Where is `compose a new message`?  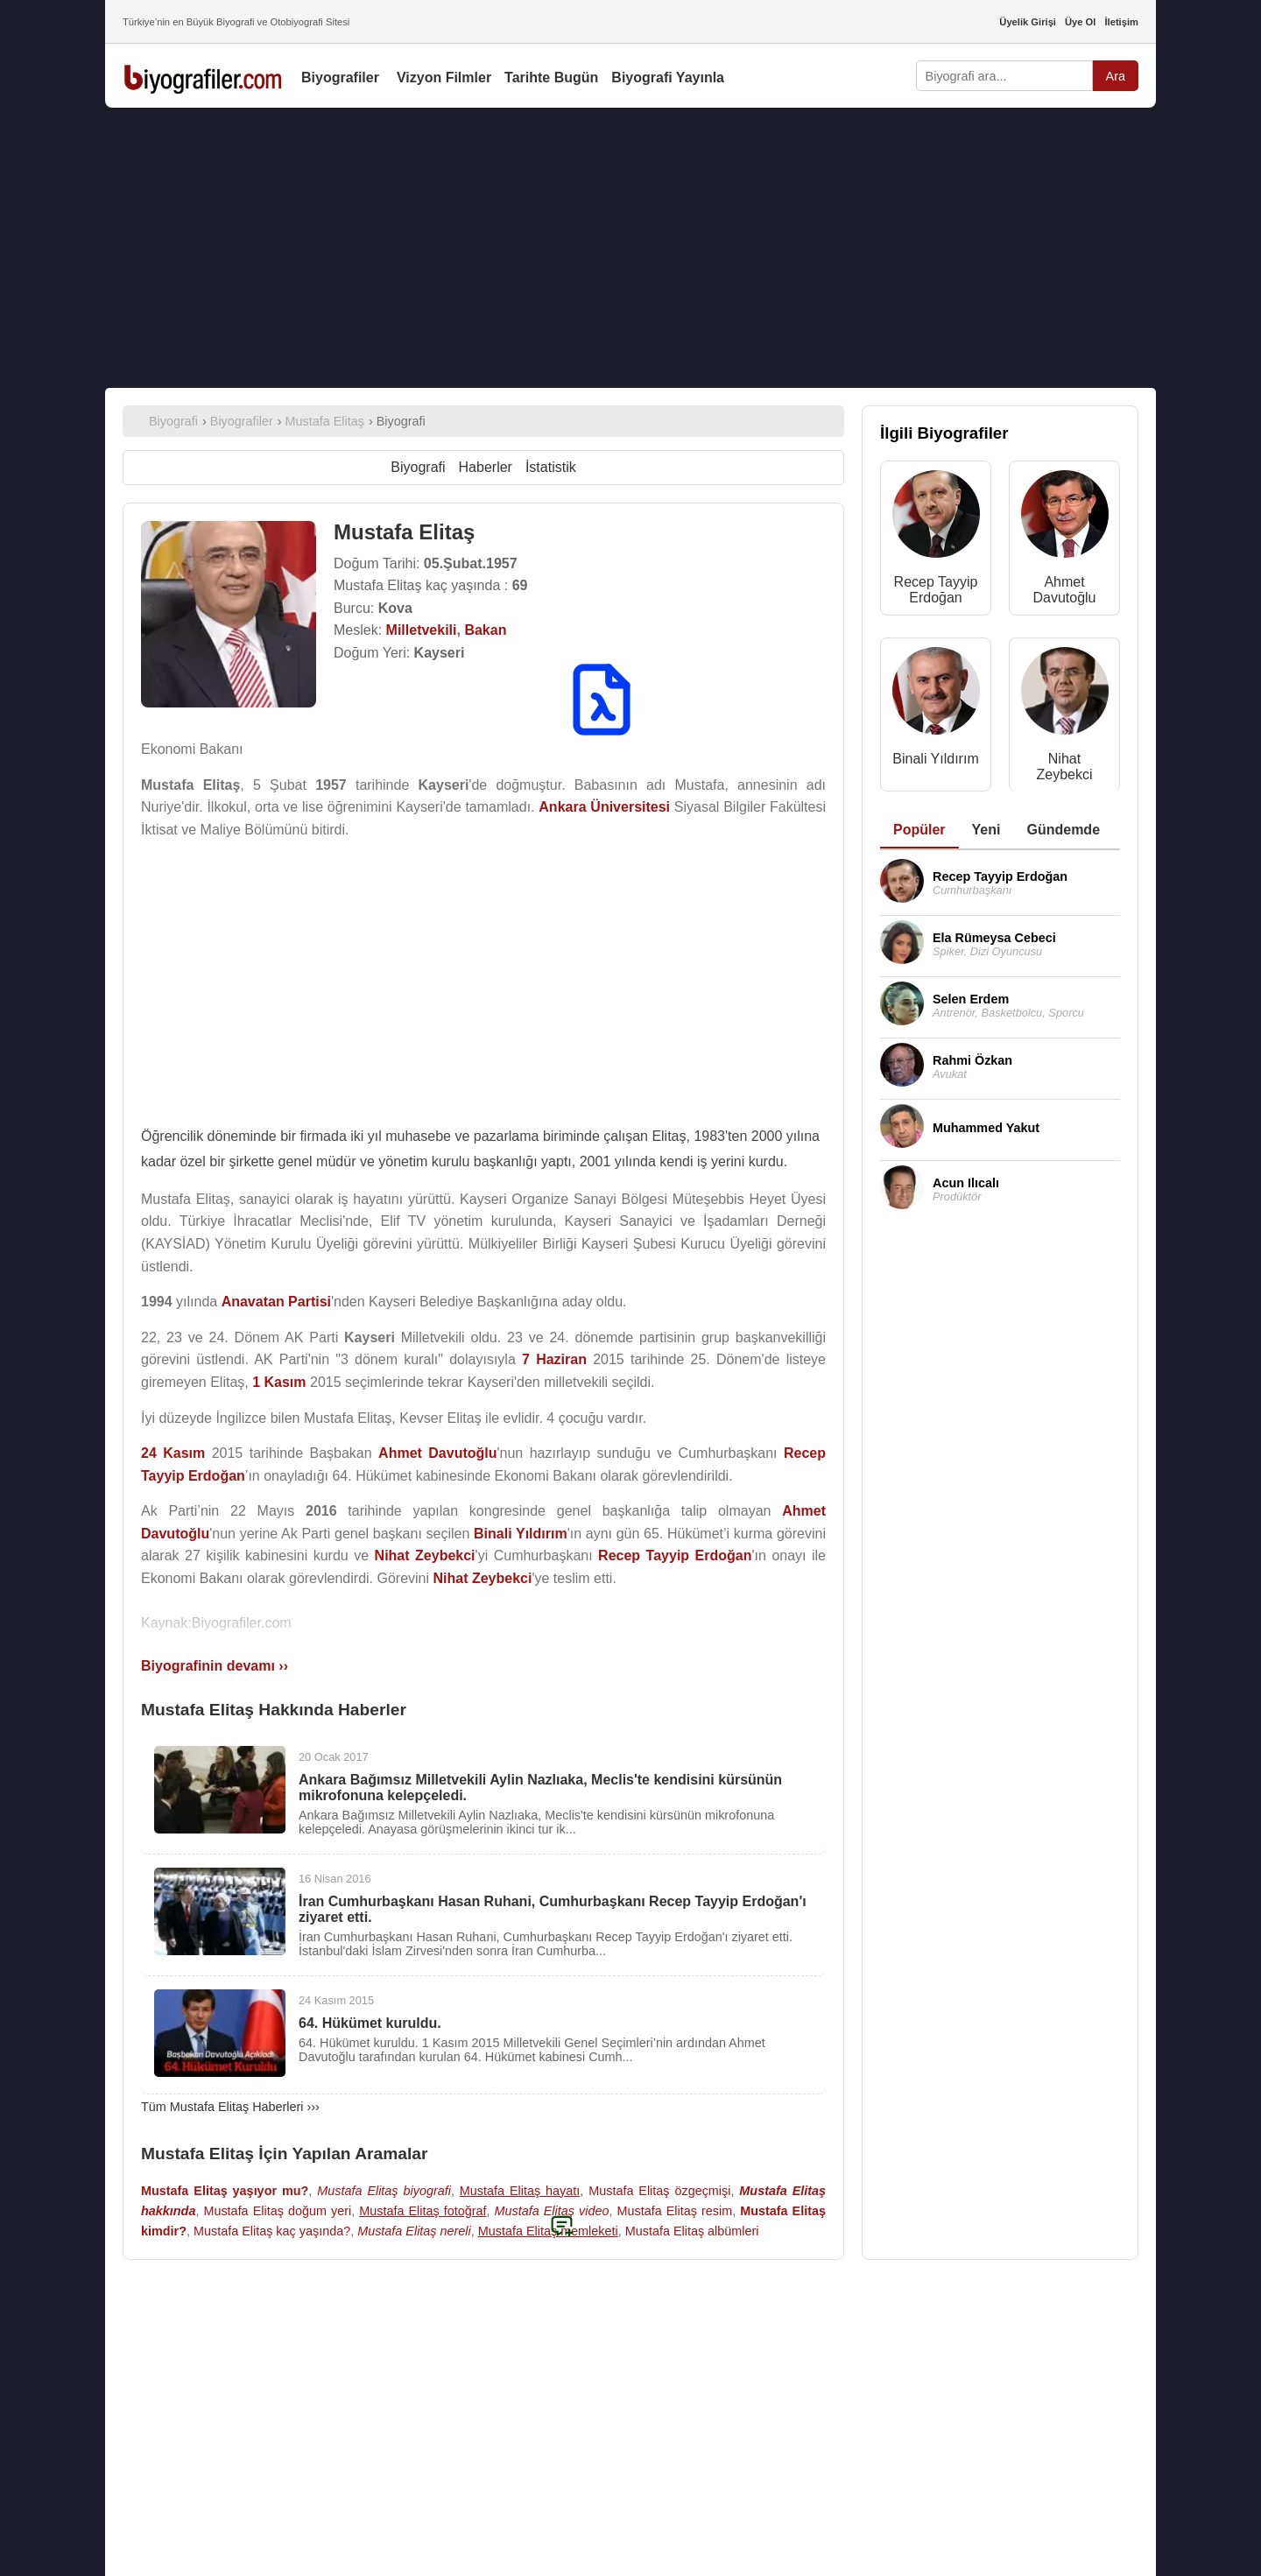 compose a new message is located at coordinates (561, 2225).